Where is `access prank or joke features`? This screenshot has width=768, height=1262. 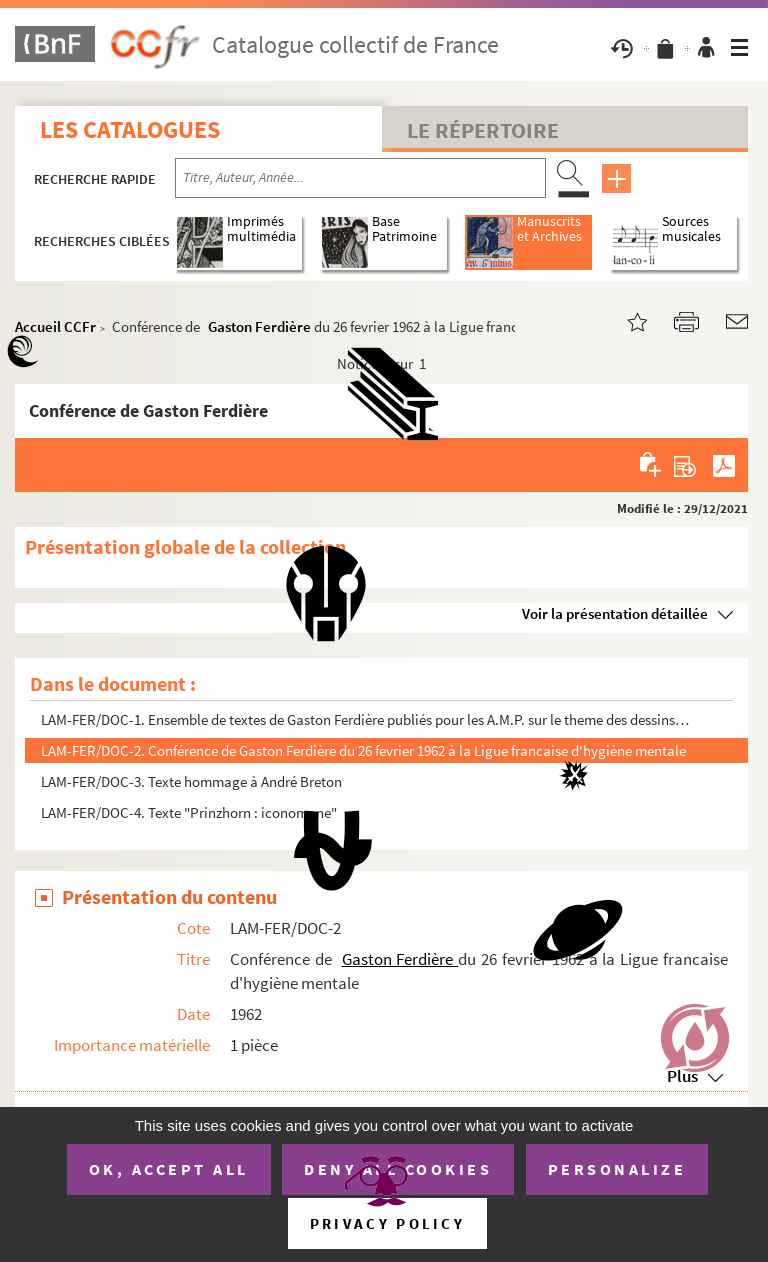
access prank or joke features is located at coordinates (376, 1180).